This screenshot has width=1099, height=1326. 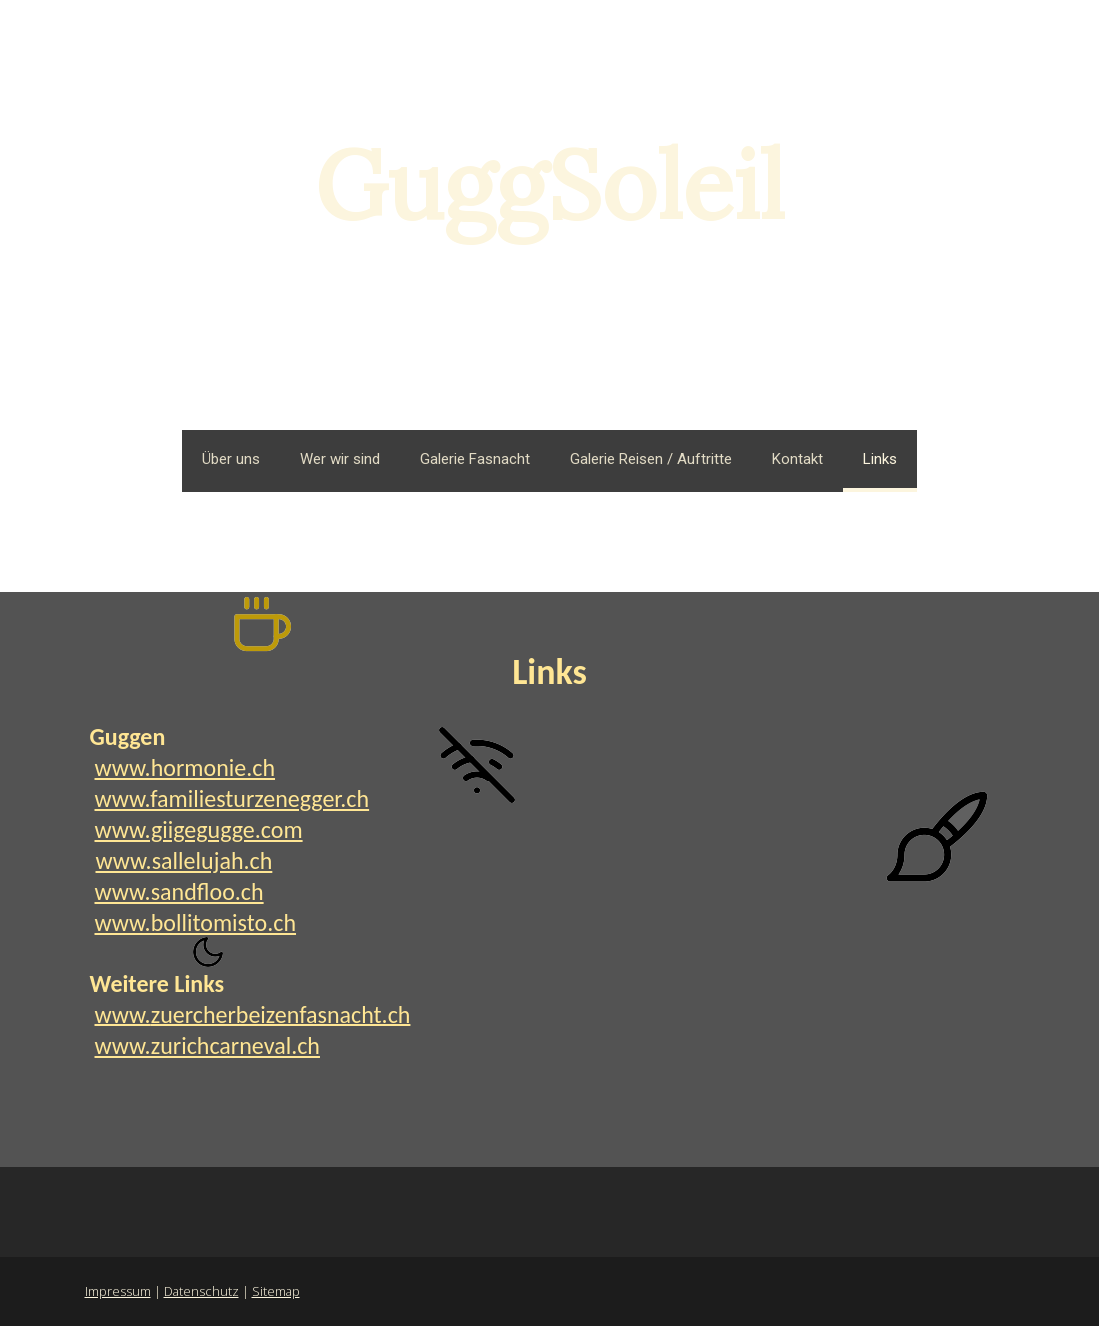 What do you see at coordinates (261, 626) in the screenshot?
I see `find nearby coffee shops or cafes` at bounding box center [261, 626].